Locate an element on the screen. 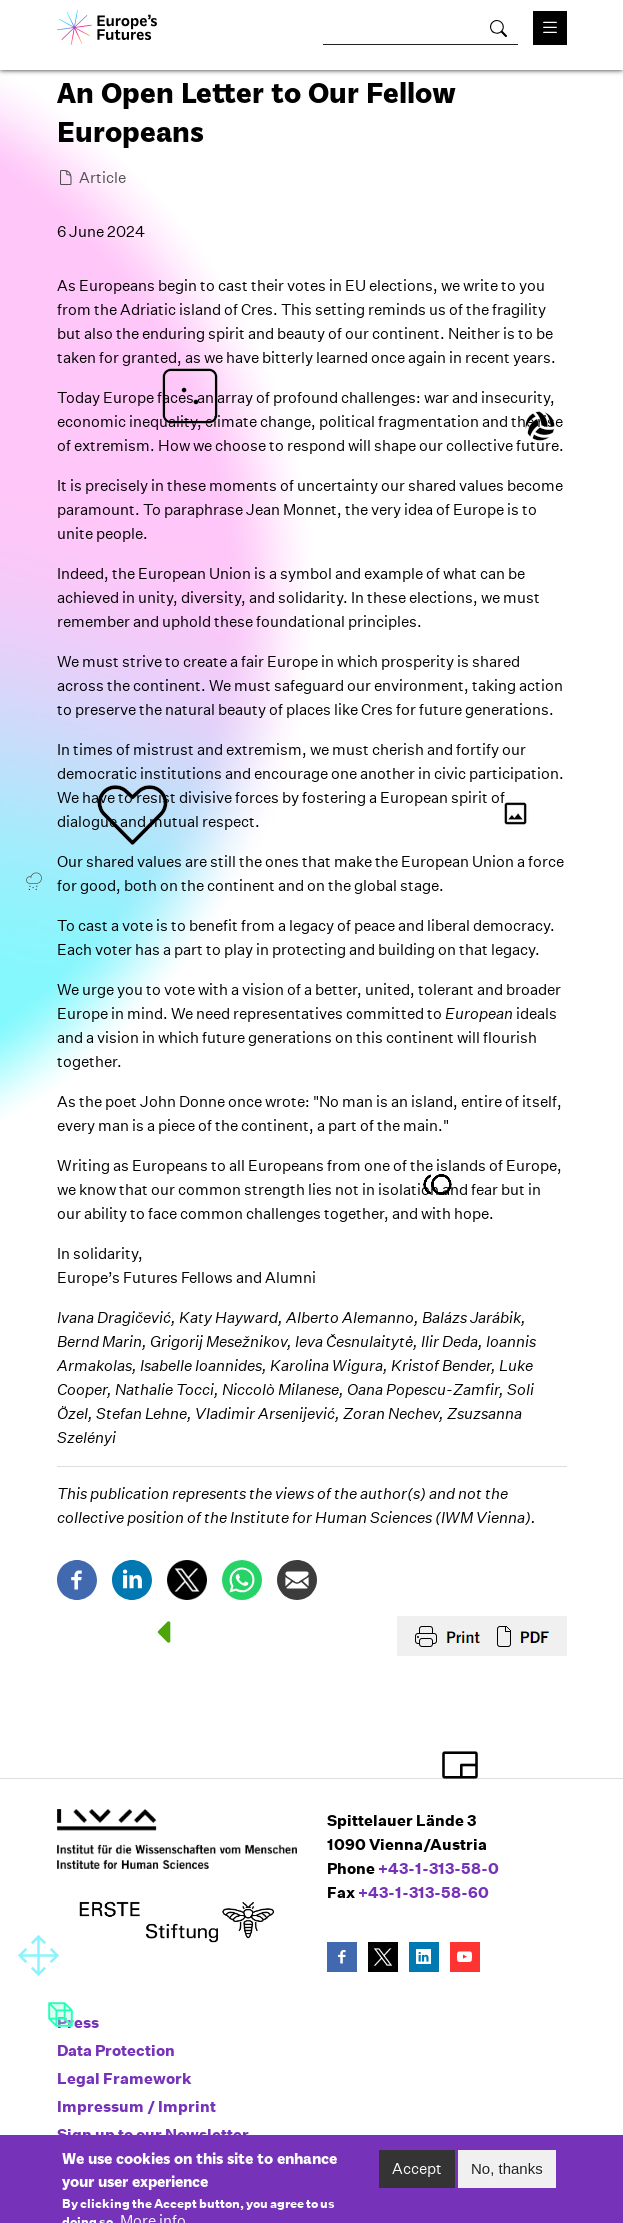 This screenshot has height=2223, width=623. indicates snowy weather conditions is located at coordinates (34, 881).